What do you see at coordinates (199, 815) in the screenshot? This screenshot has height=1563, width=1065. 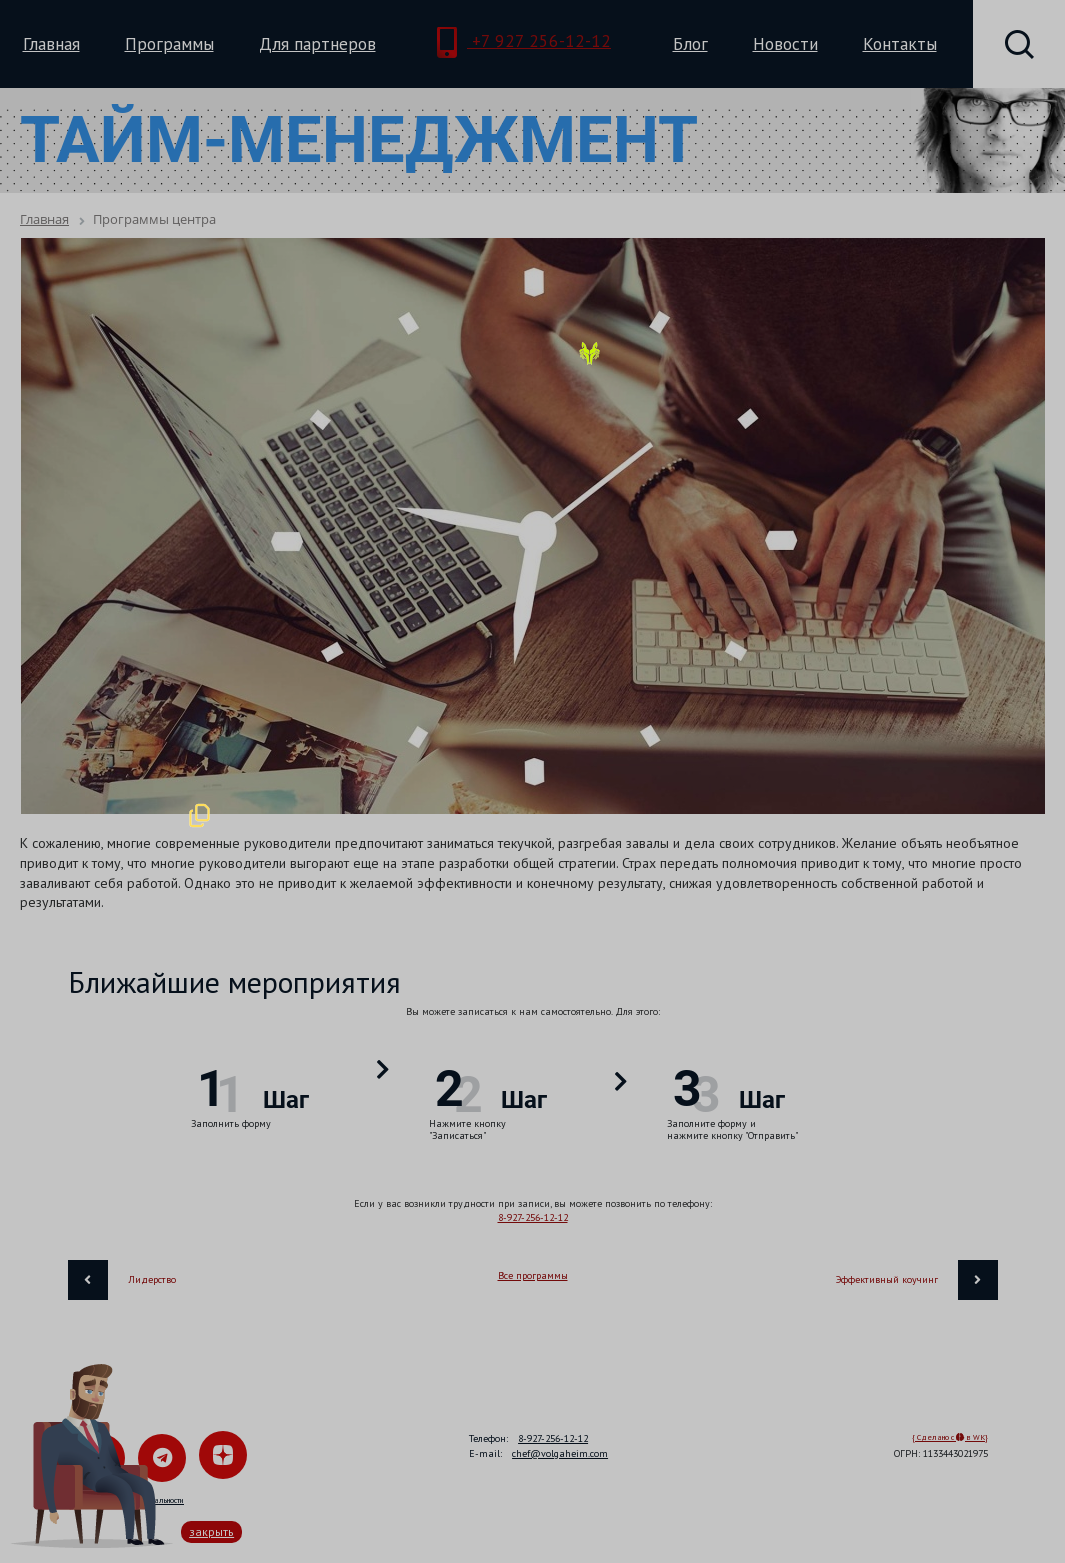 I see `copy to clipboard` at bounding box center [199, 815].